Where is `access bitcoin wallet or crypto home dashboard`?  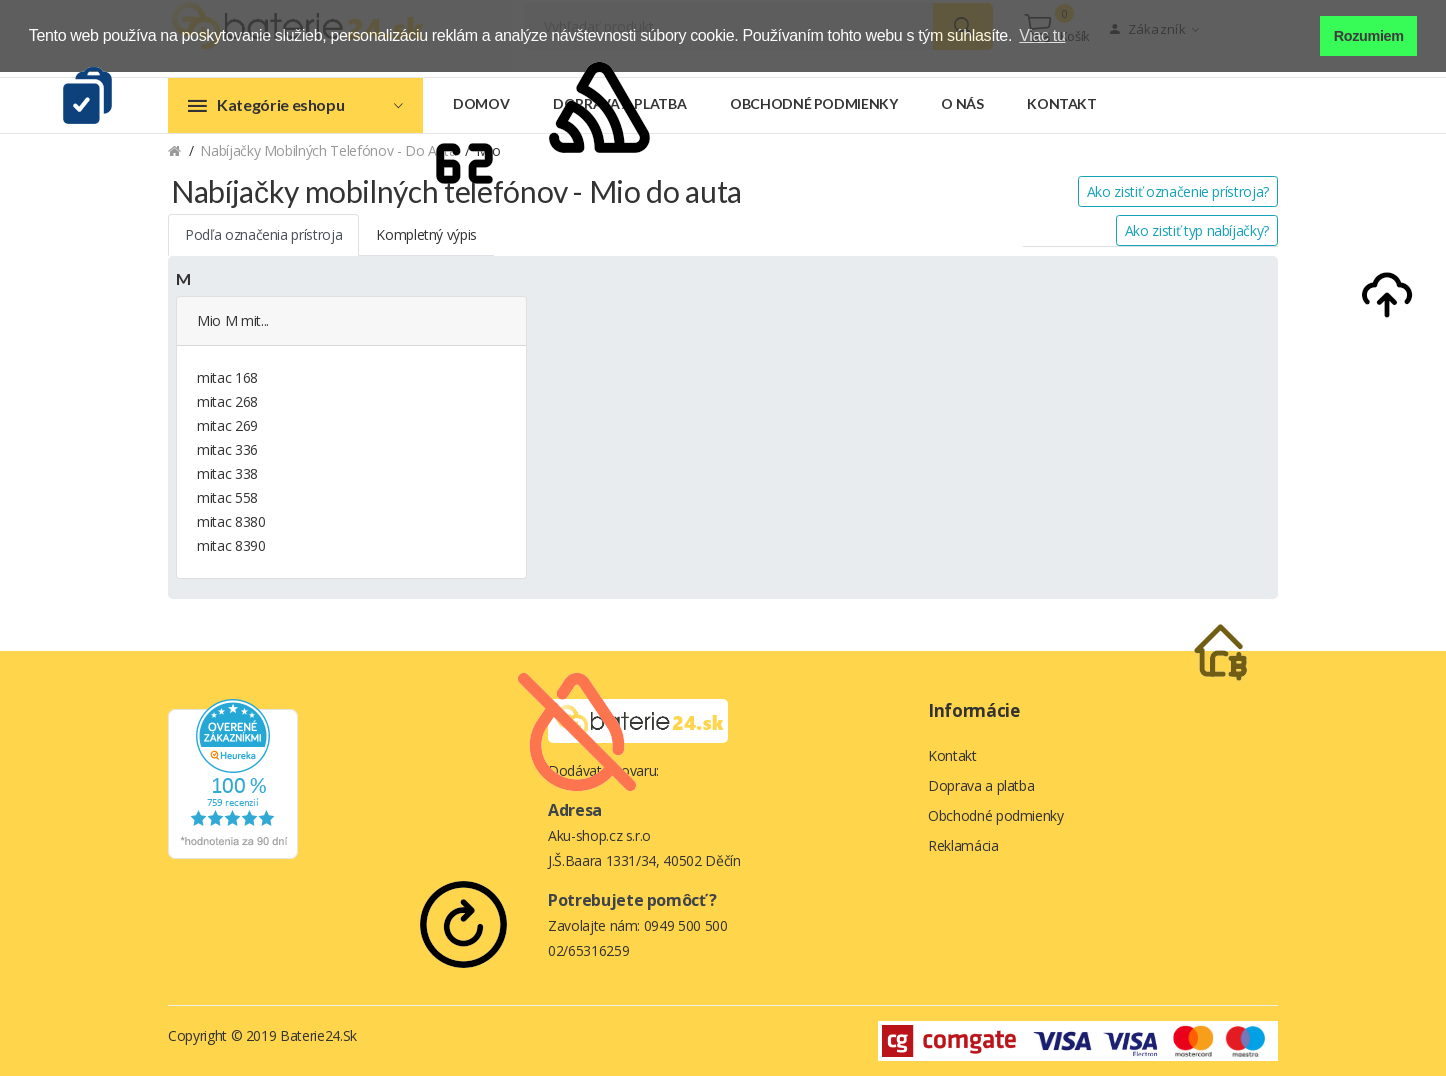 access bitcoin wallet or crypto home dashboard is located at coordinates (1220, 650).